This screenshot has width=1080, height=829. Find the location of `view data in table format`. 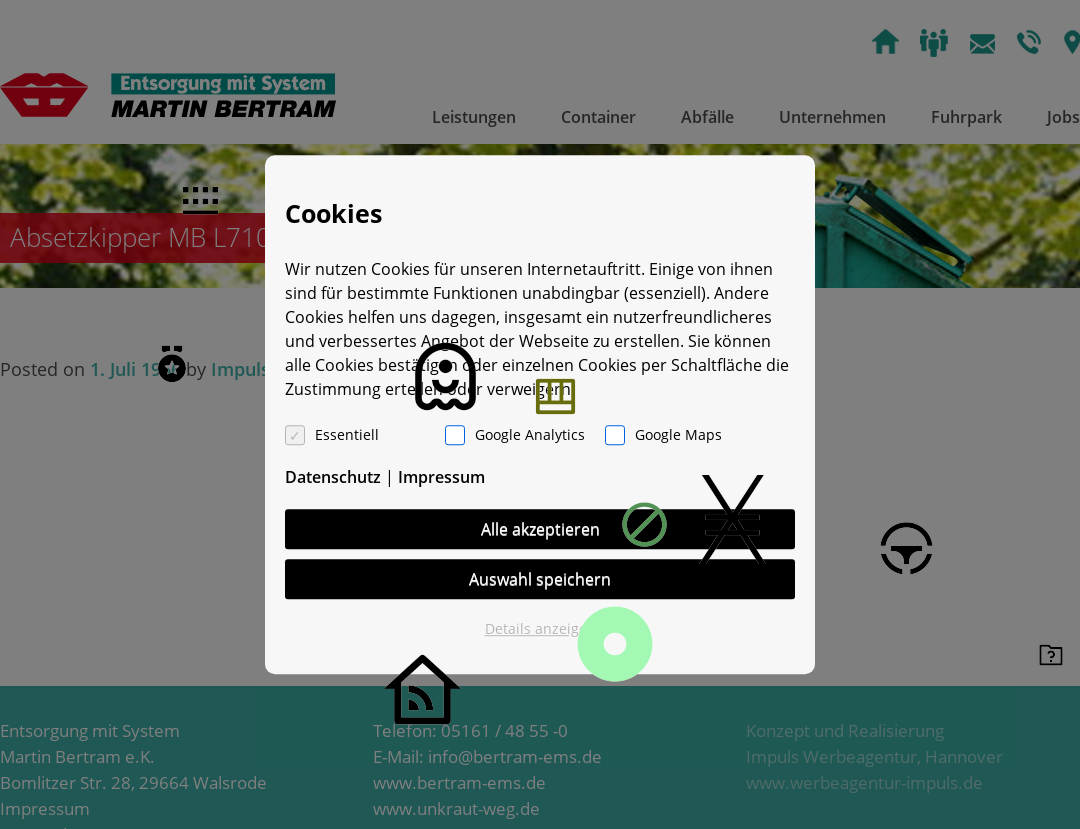

view data in table format is located at coordinates (555, 396).